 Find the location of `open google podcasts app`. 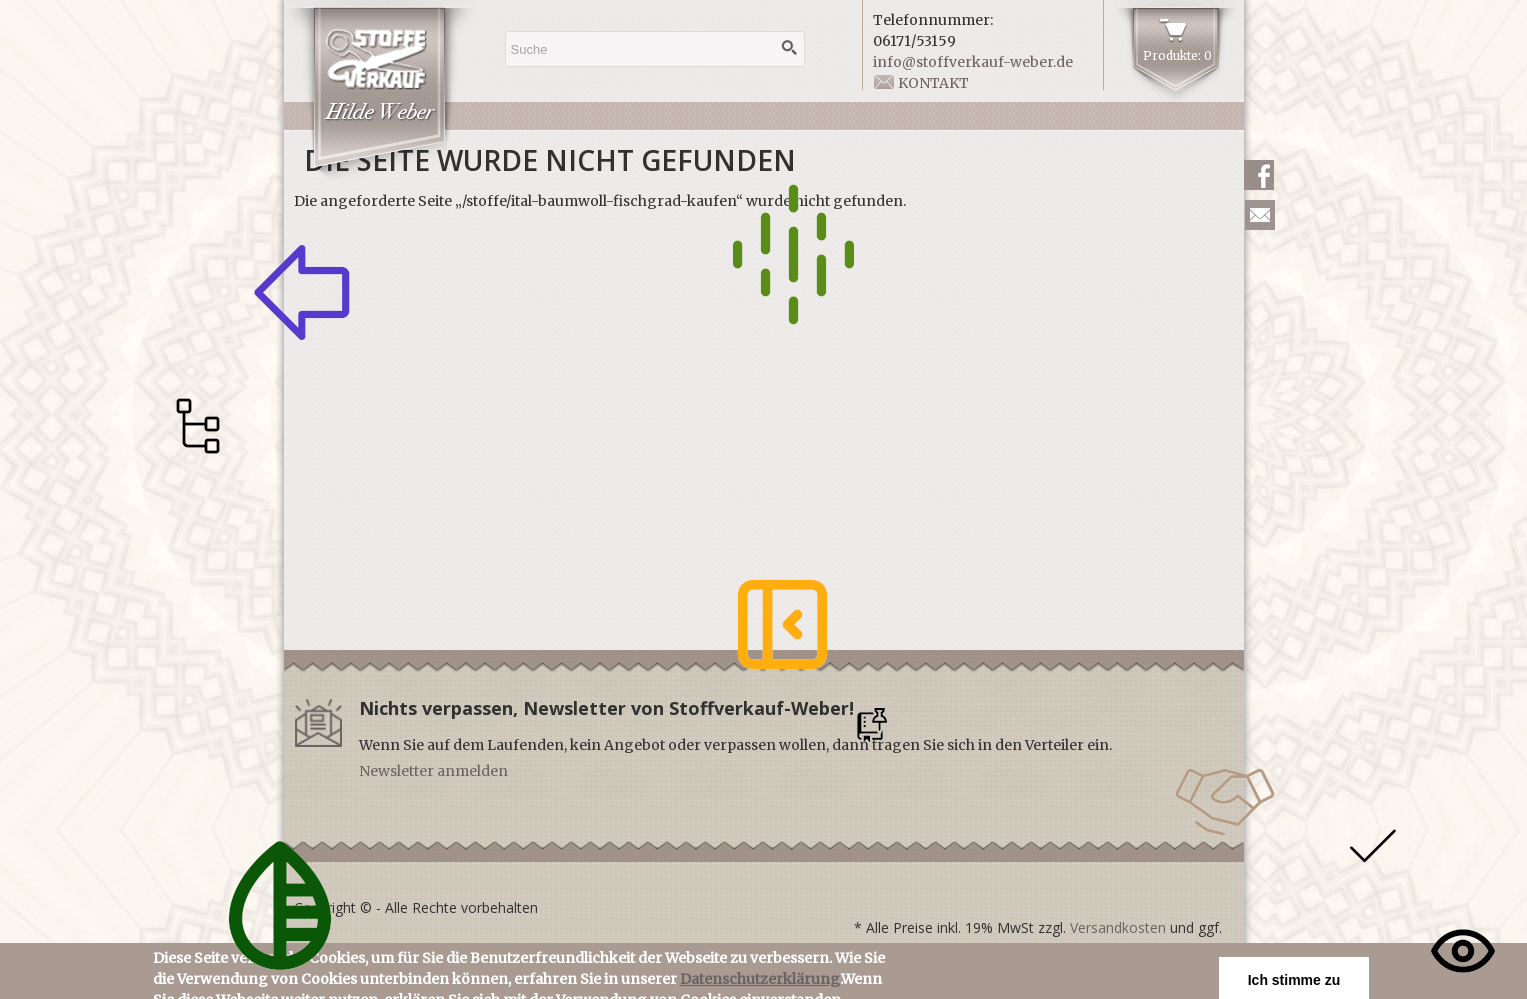

open google podcasts app is located at coordinates (793, 254).